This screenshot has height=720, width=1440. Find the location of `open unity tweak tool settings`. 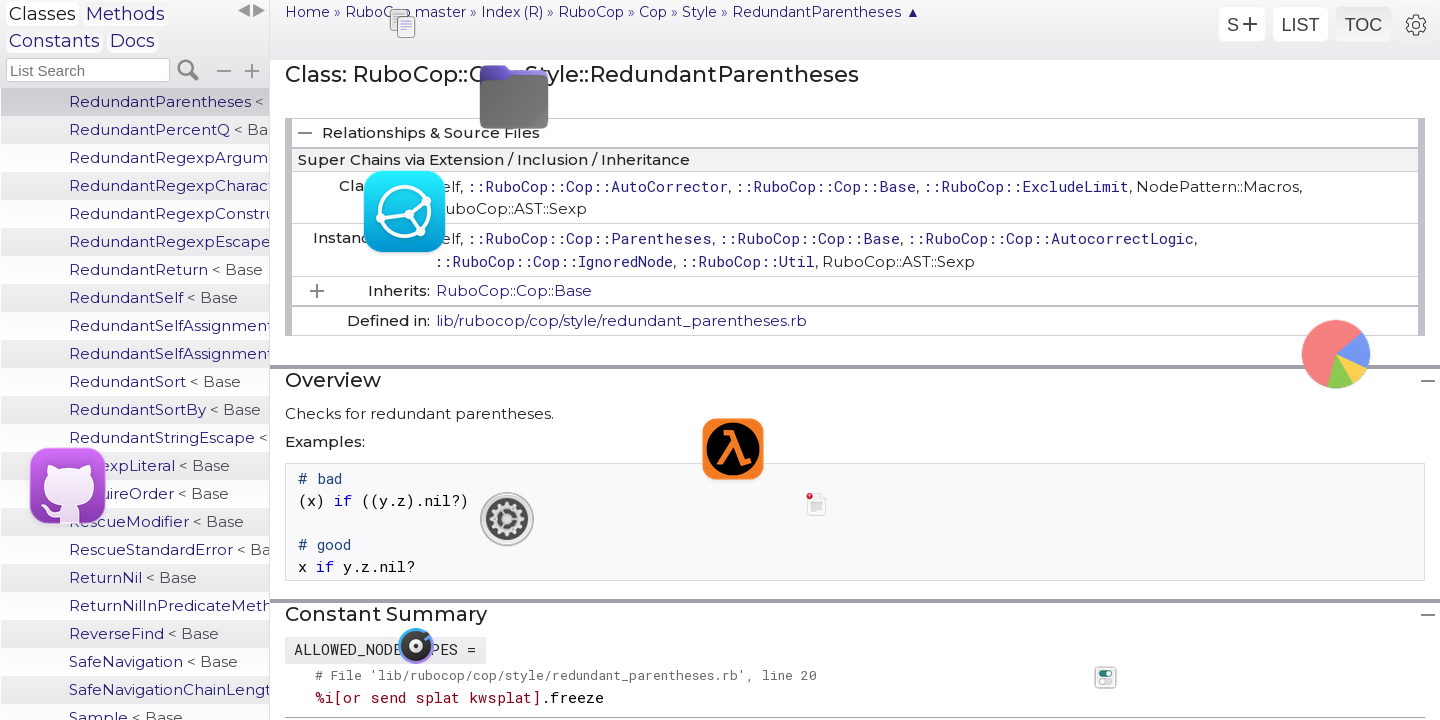

open unity tweak tool settings is located at coordinates (1105, 677).